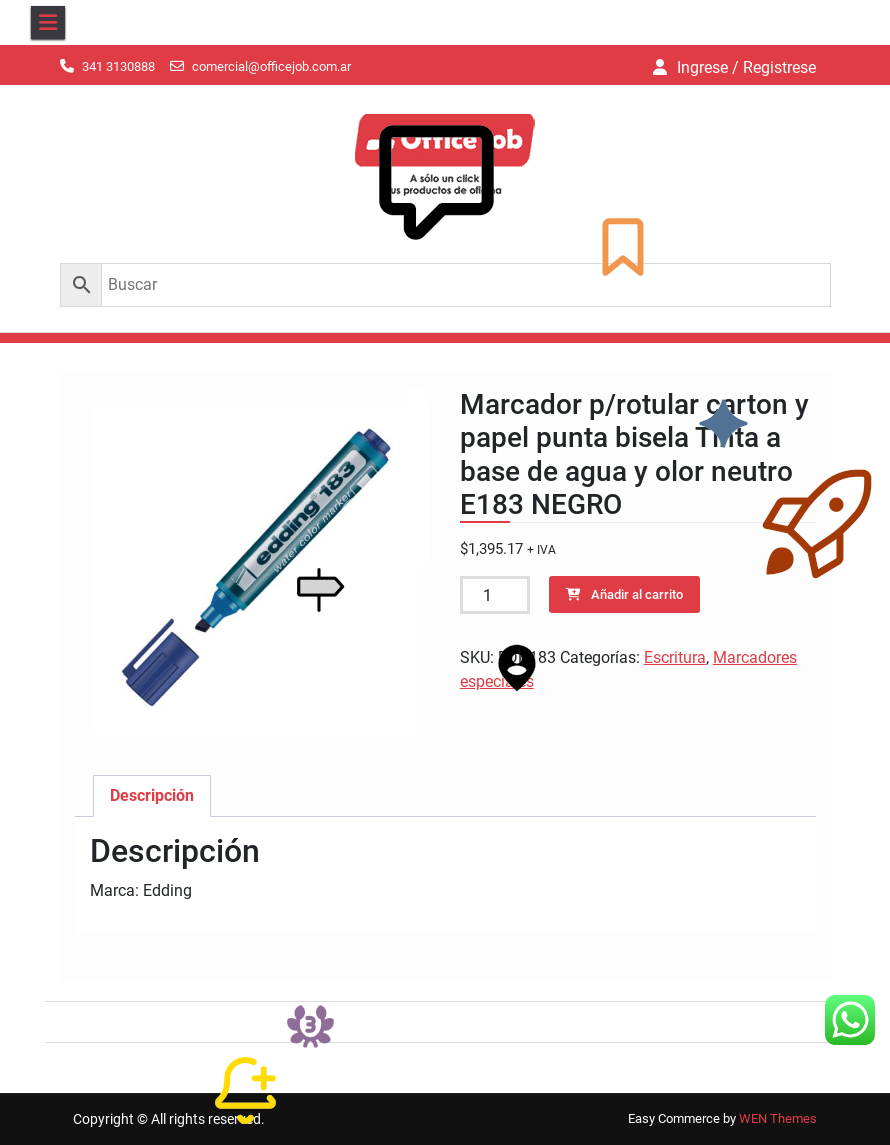 This screenshot has width=890, height=1145. Describe the element at coordinates (319, 590) in the screenshot. I see `navigate to directions or wayfinding` at that location.